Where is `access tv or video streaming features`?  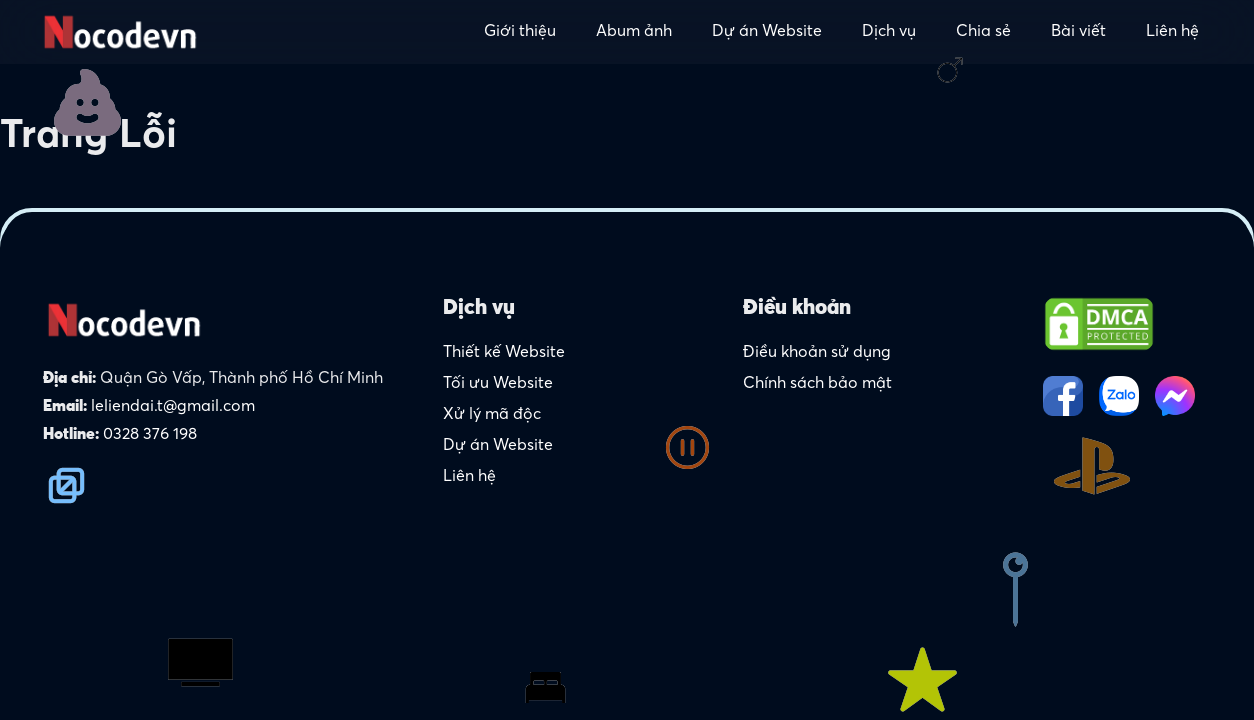 access tv or video streaming features is located at coordinates (200, 662).